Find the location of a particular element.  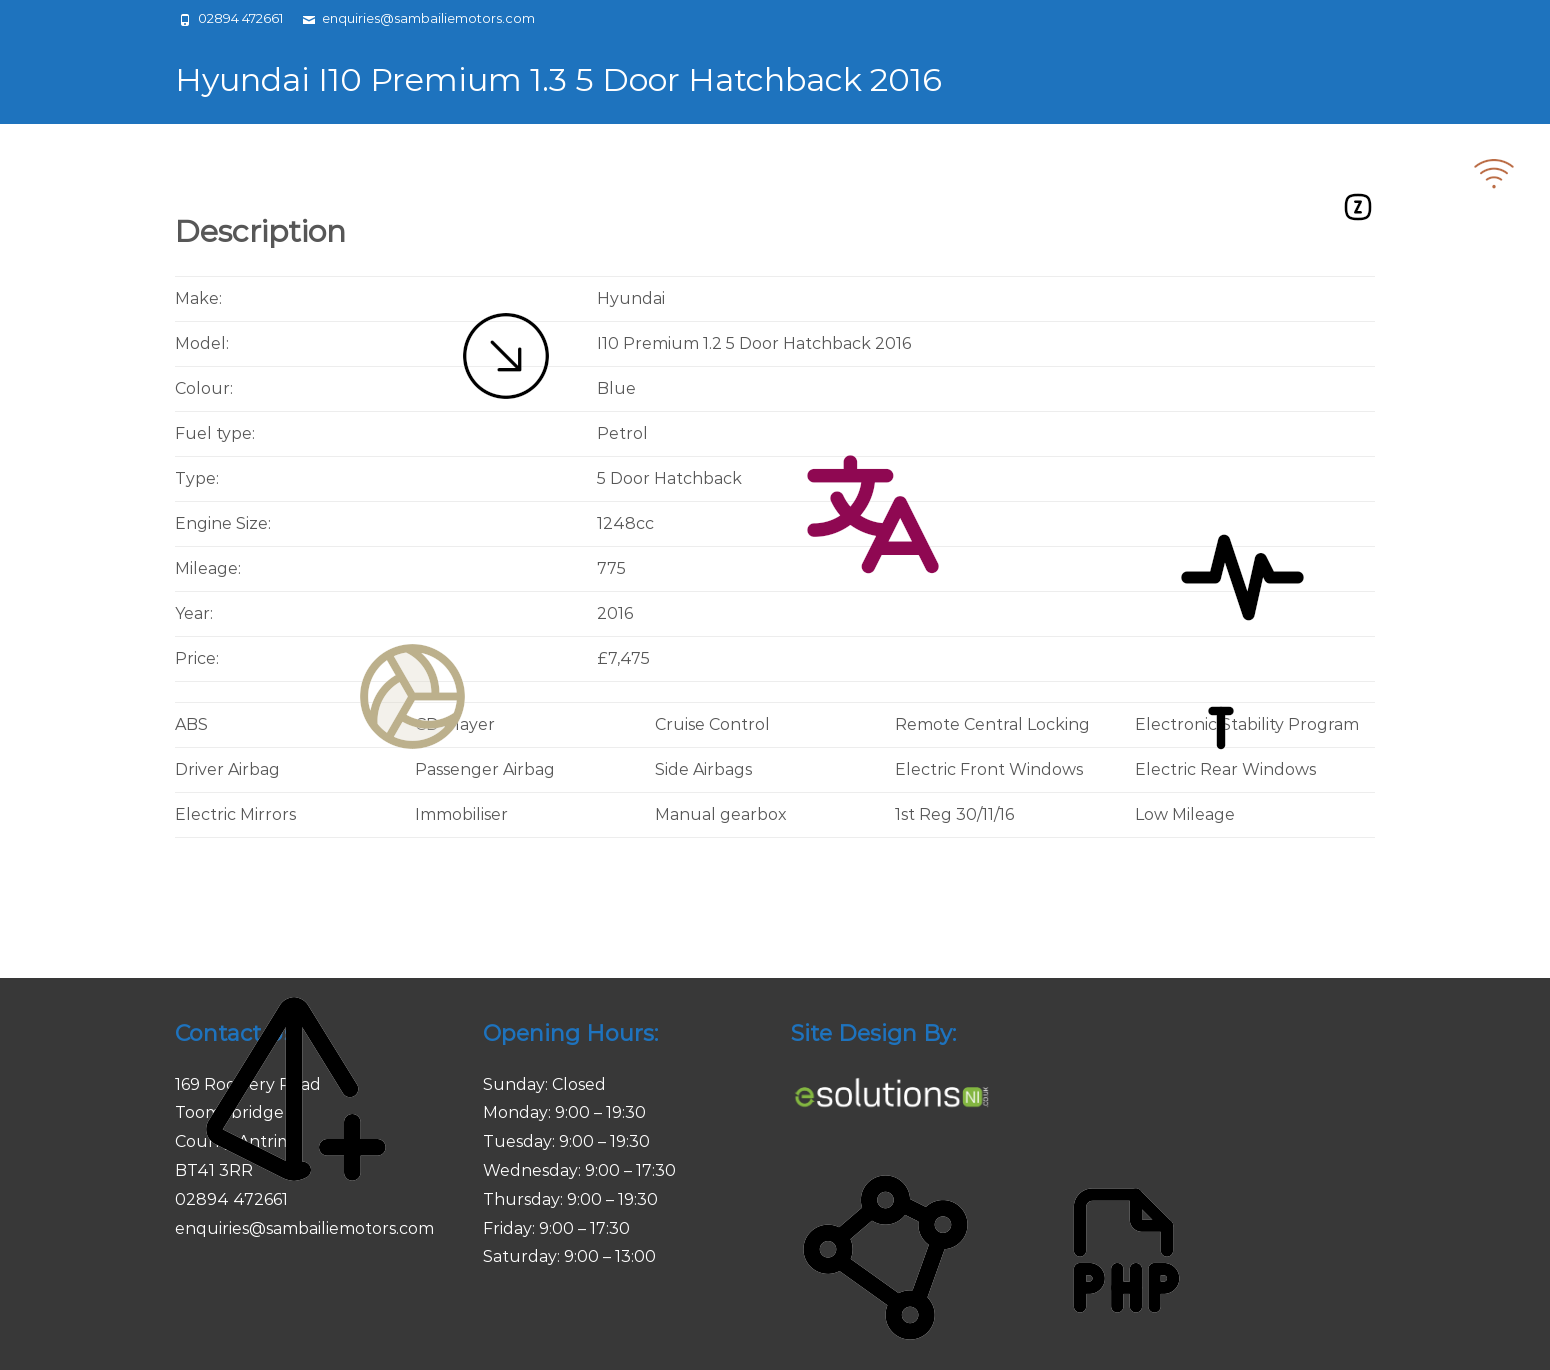

view health or fitness activity is located at coordinates (1242, 577).